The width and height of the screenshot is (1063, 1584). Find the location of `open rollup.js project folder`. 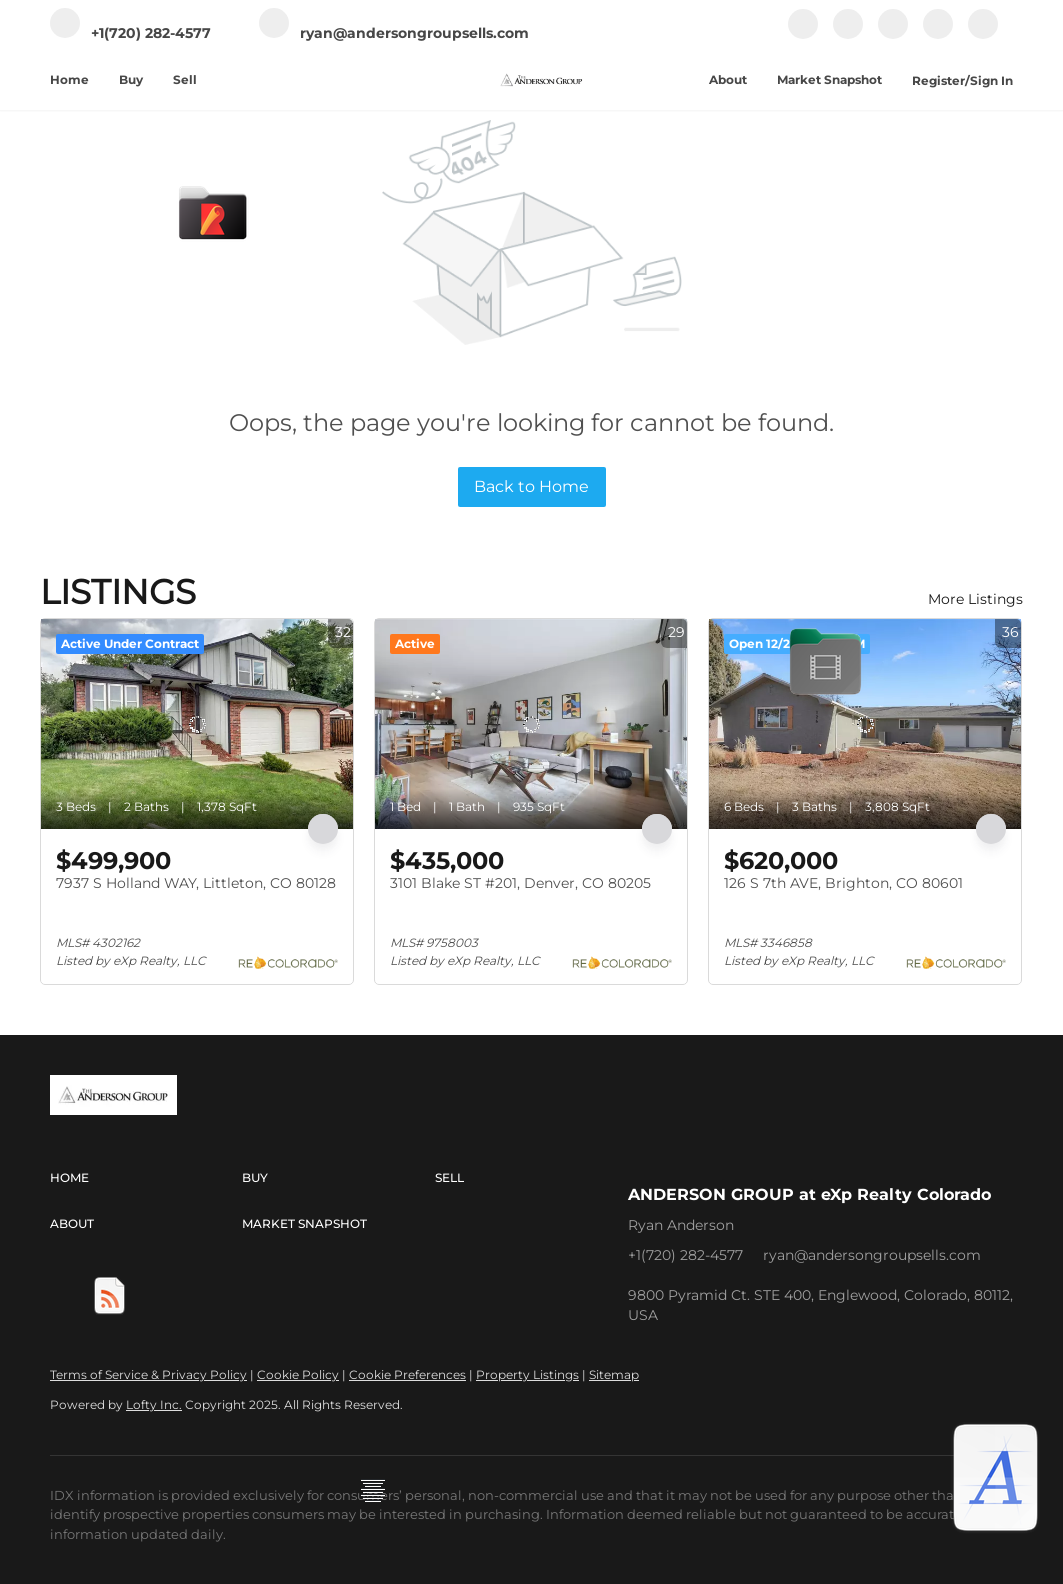

open rollup.js project folder is located at coordinates (212, 214).